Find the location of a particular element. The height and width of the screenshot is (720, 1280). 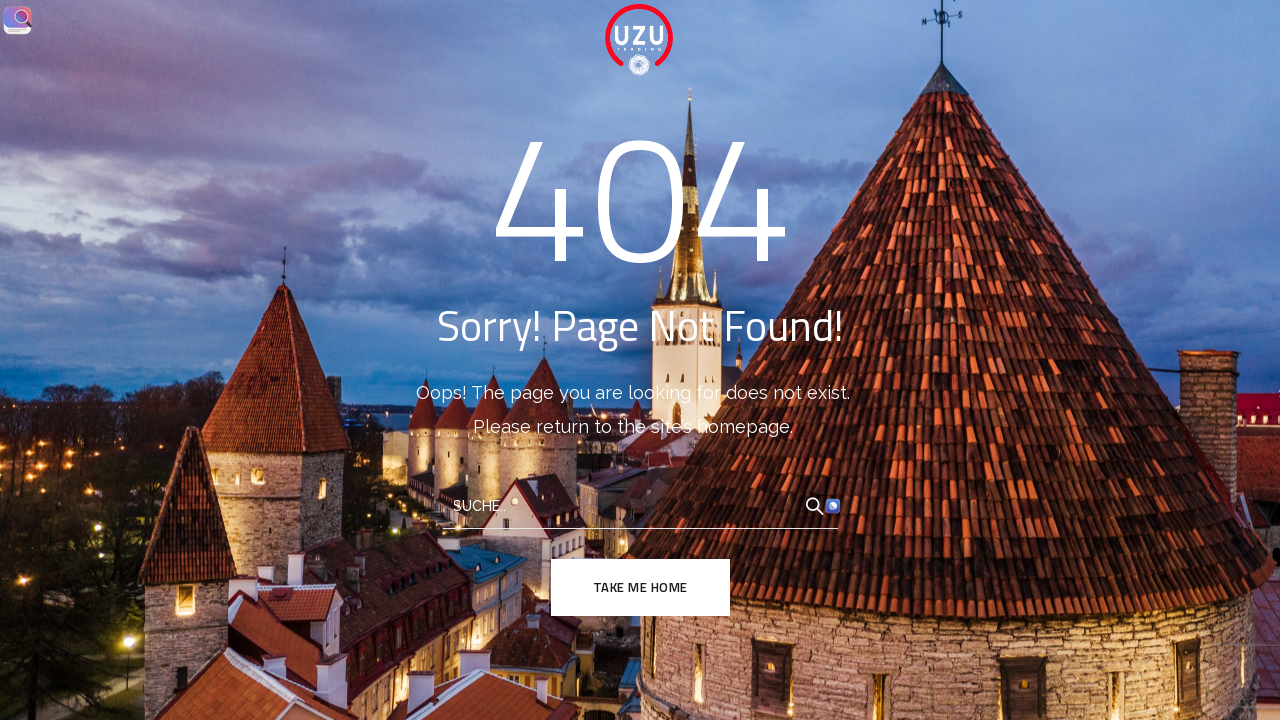

open share preview app is located at coordinates (17, 20).